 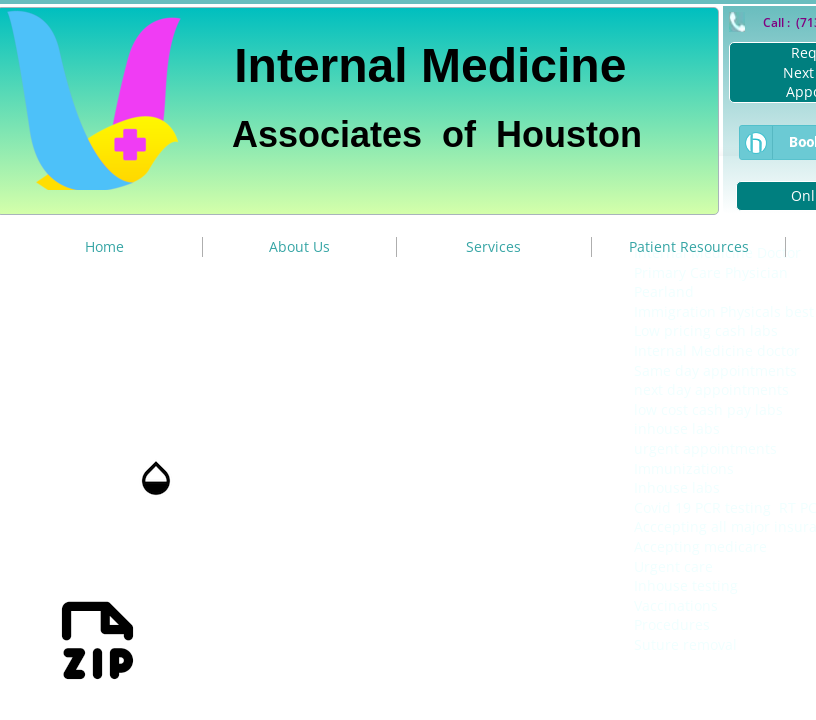 I want to click on compress files into a zip archive, so click(x=97, y=643).